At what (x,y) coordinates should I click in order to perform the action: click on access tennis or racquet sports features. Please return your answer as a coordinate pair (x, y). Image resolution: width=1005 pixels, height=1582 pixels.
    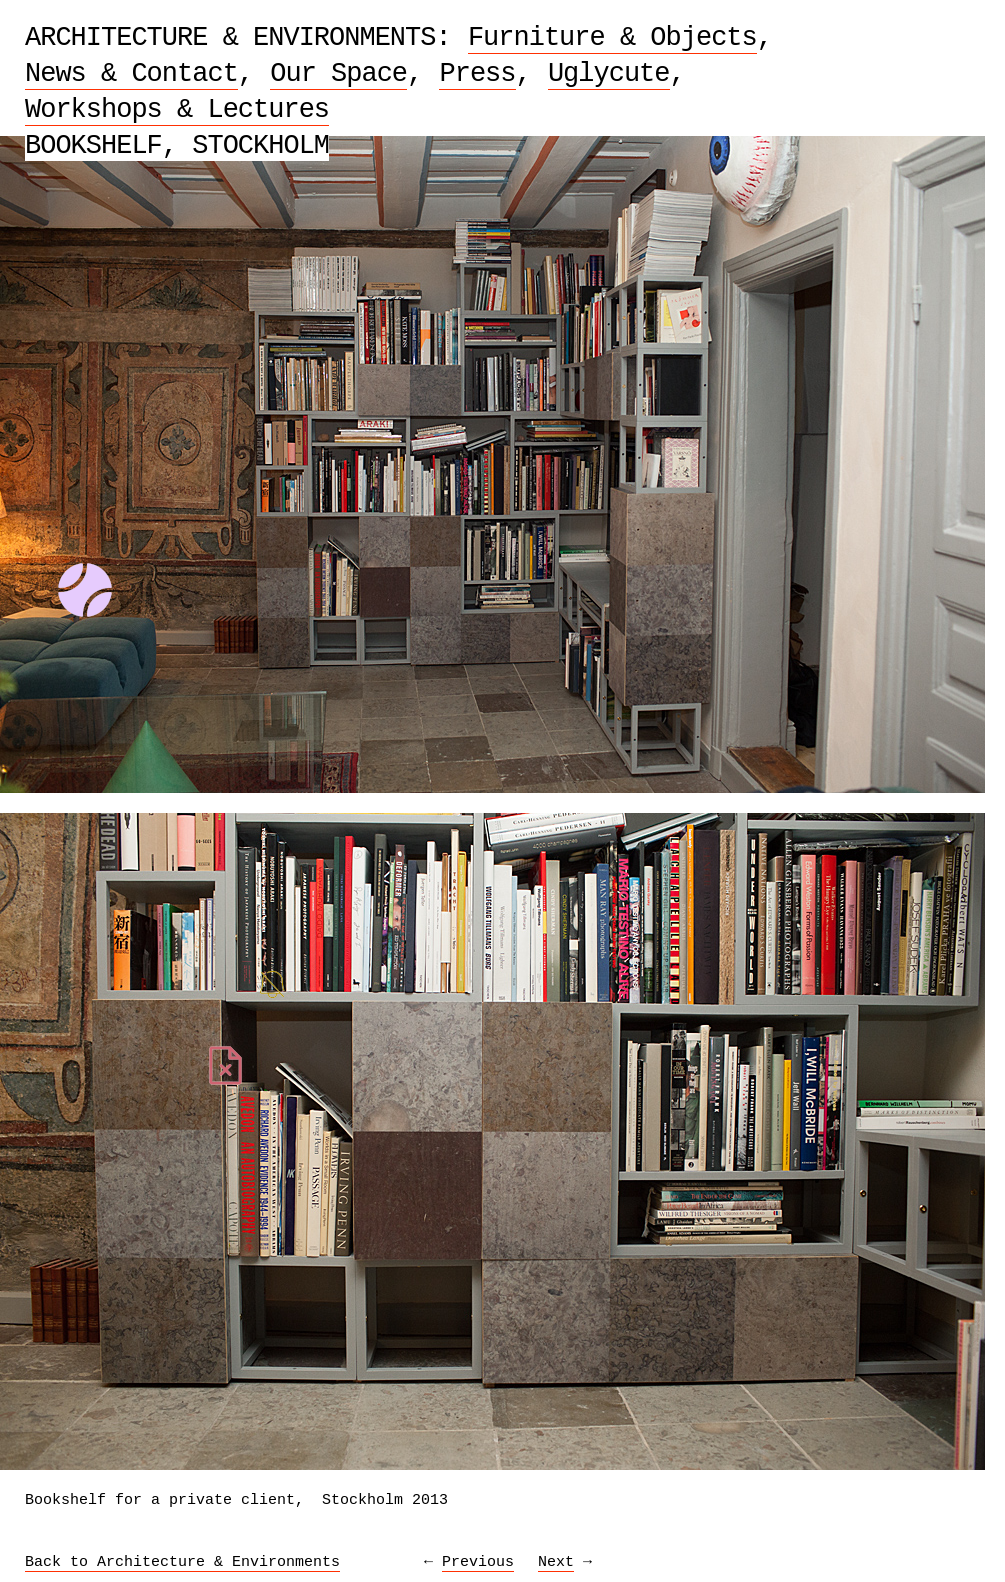
    Looking at the image, I should click on (85, 590).